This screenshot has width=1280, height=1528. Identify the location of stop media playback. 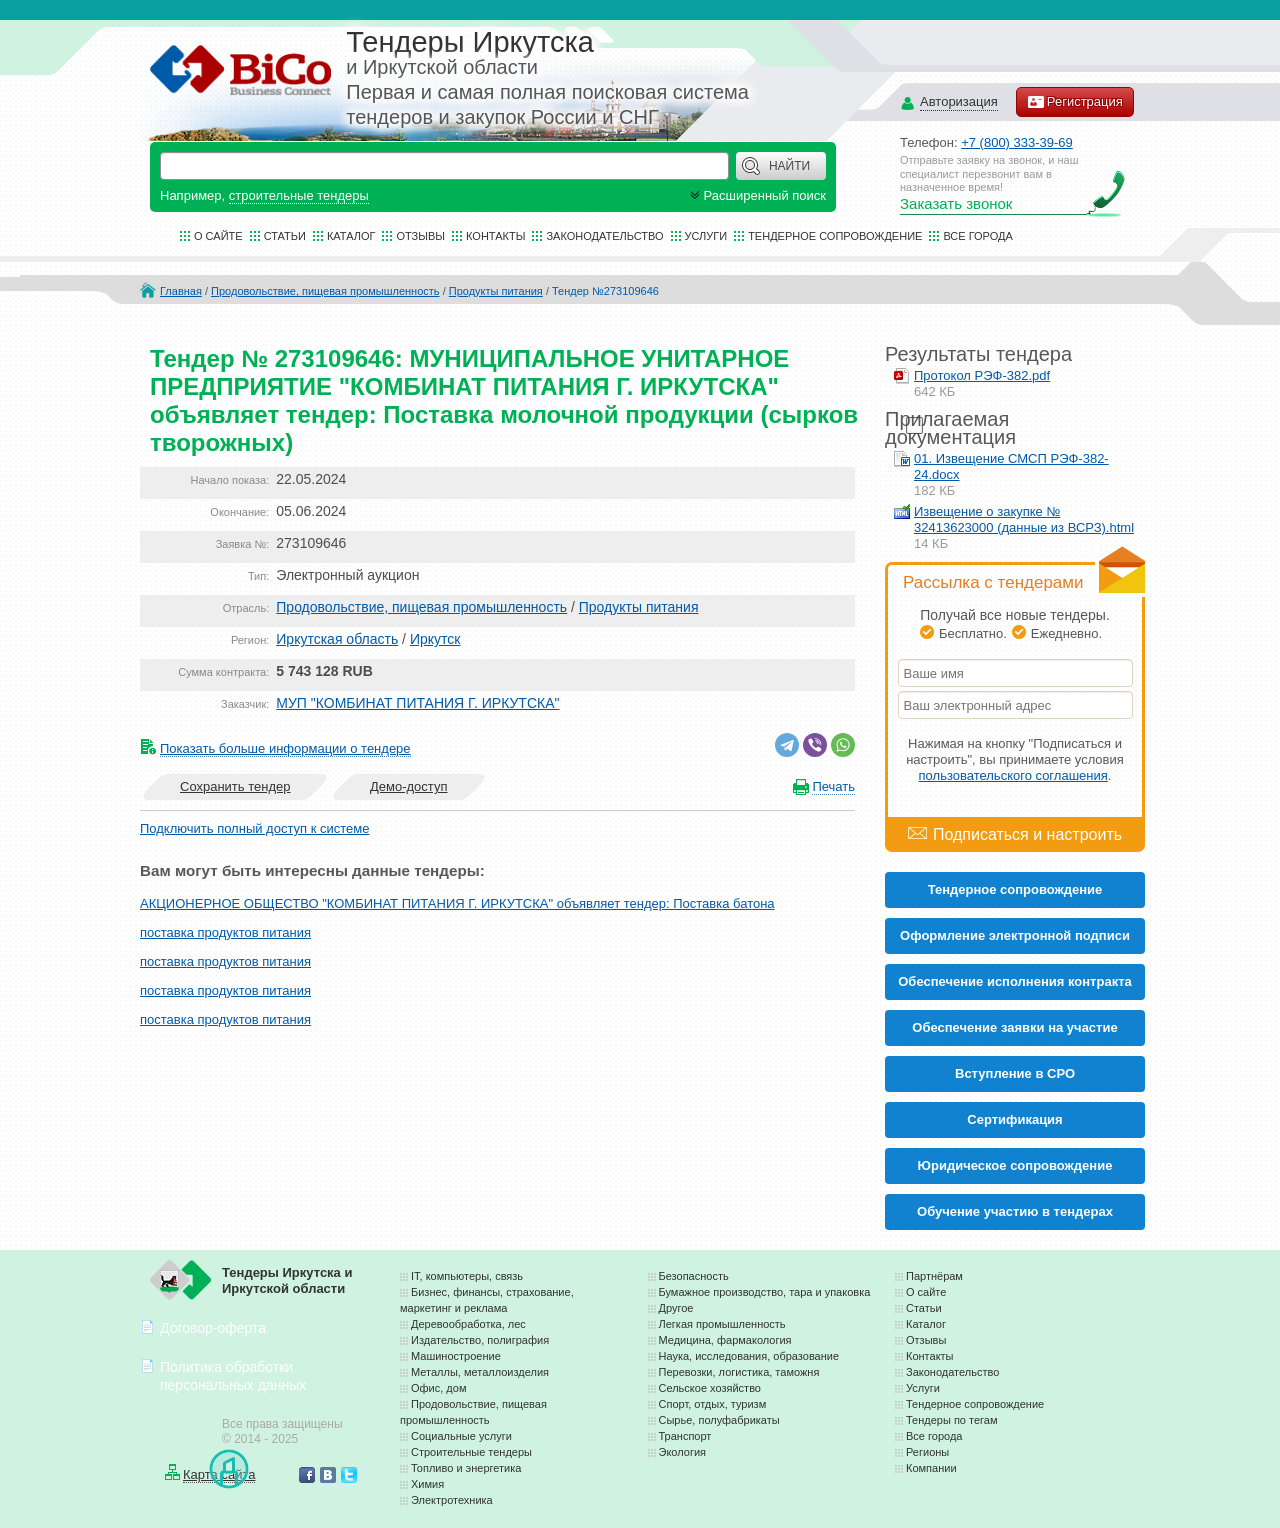
(914, 425).